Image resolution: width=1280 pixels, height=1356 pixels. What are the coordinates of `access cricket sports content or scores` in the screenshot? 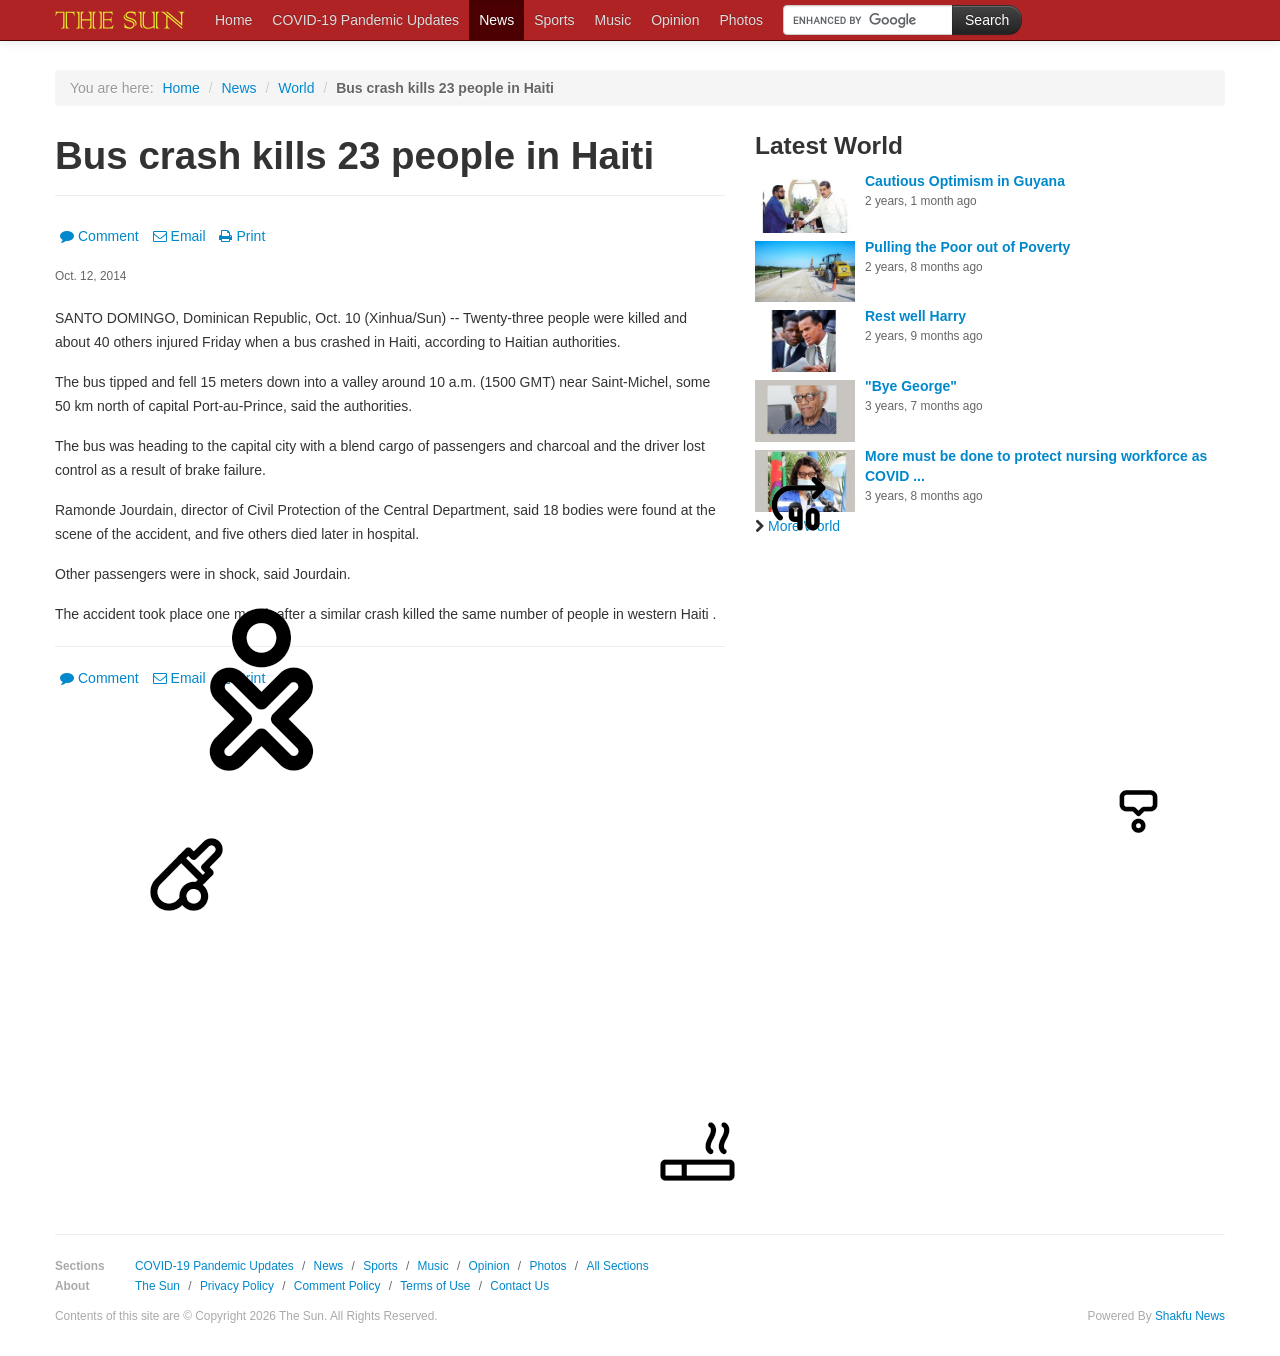 It's located at (186, 874).